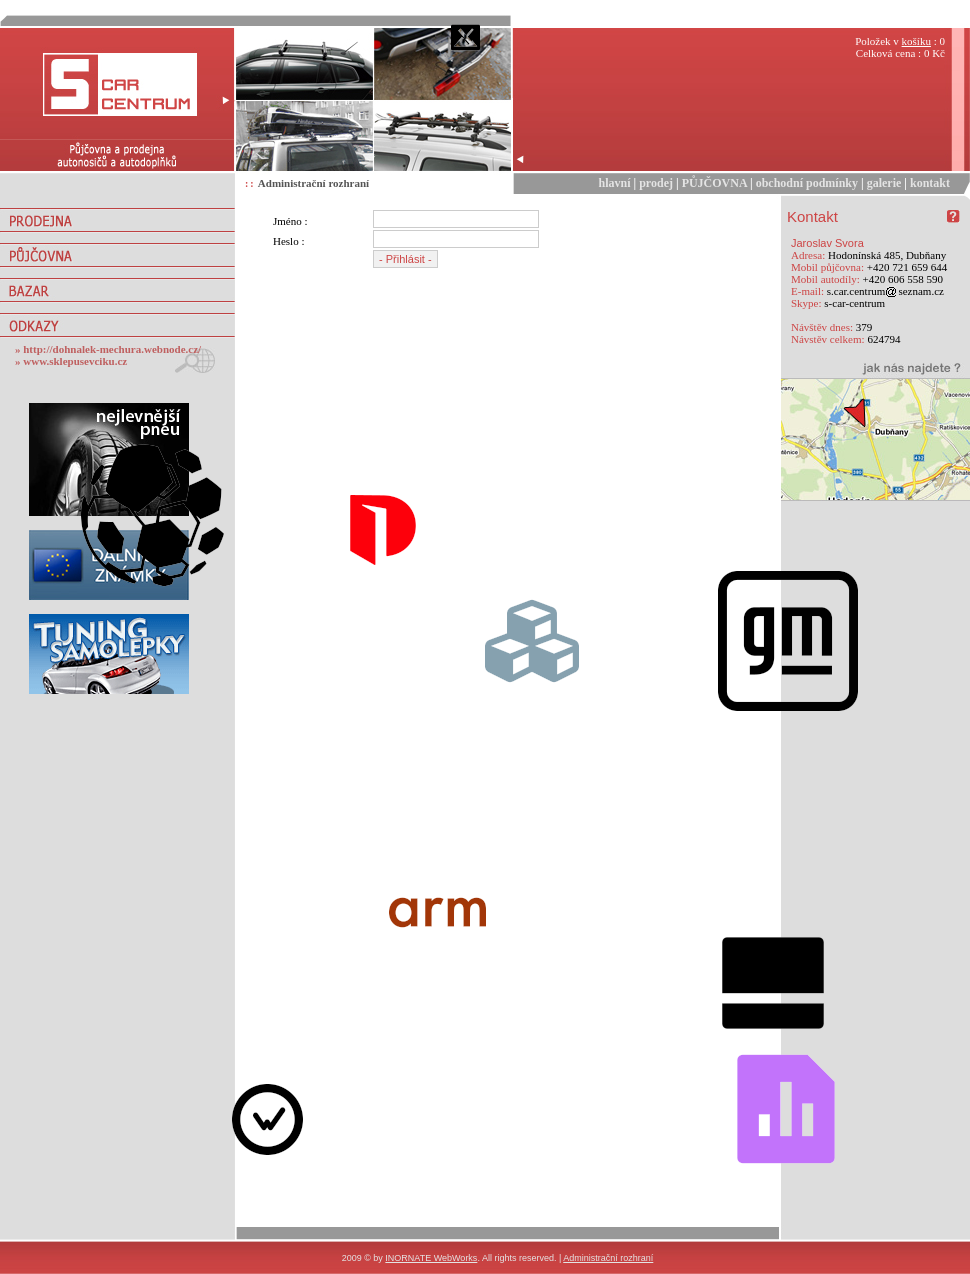 Image resolution: width=970 pixels, height=1274 pixels. I want to click on view document with chart data, so click(786, 1109).